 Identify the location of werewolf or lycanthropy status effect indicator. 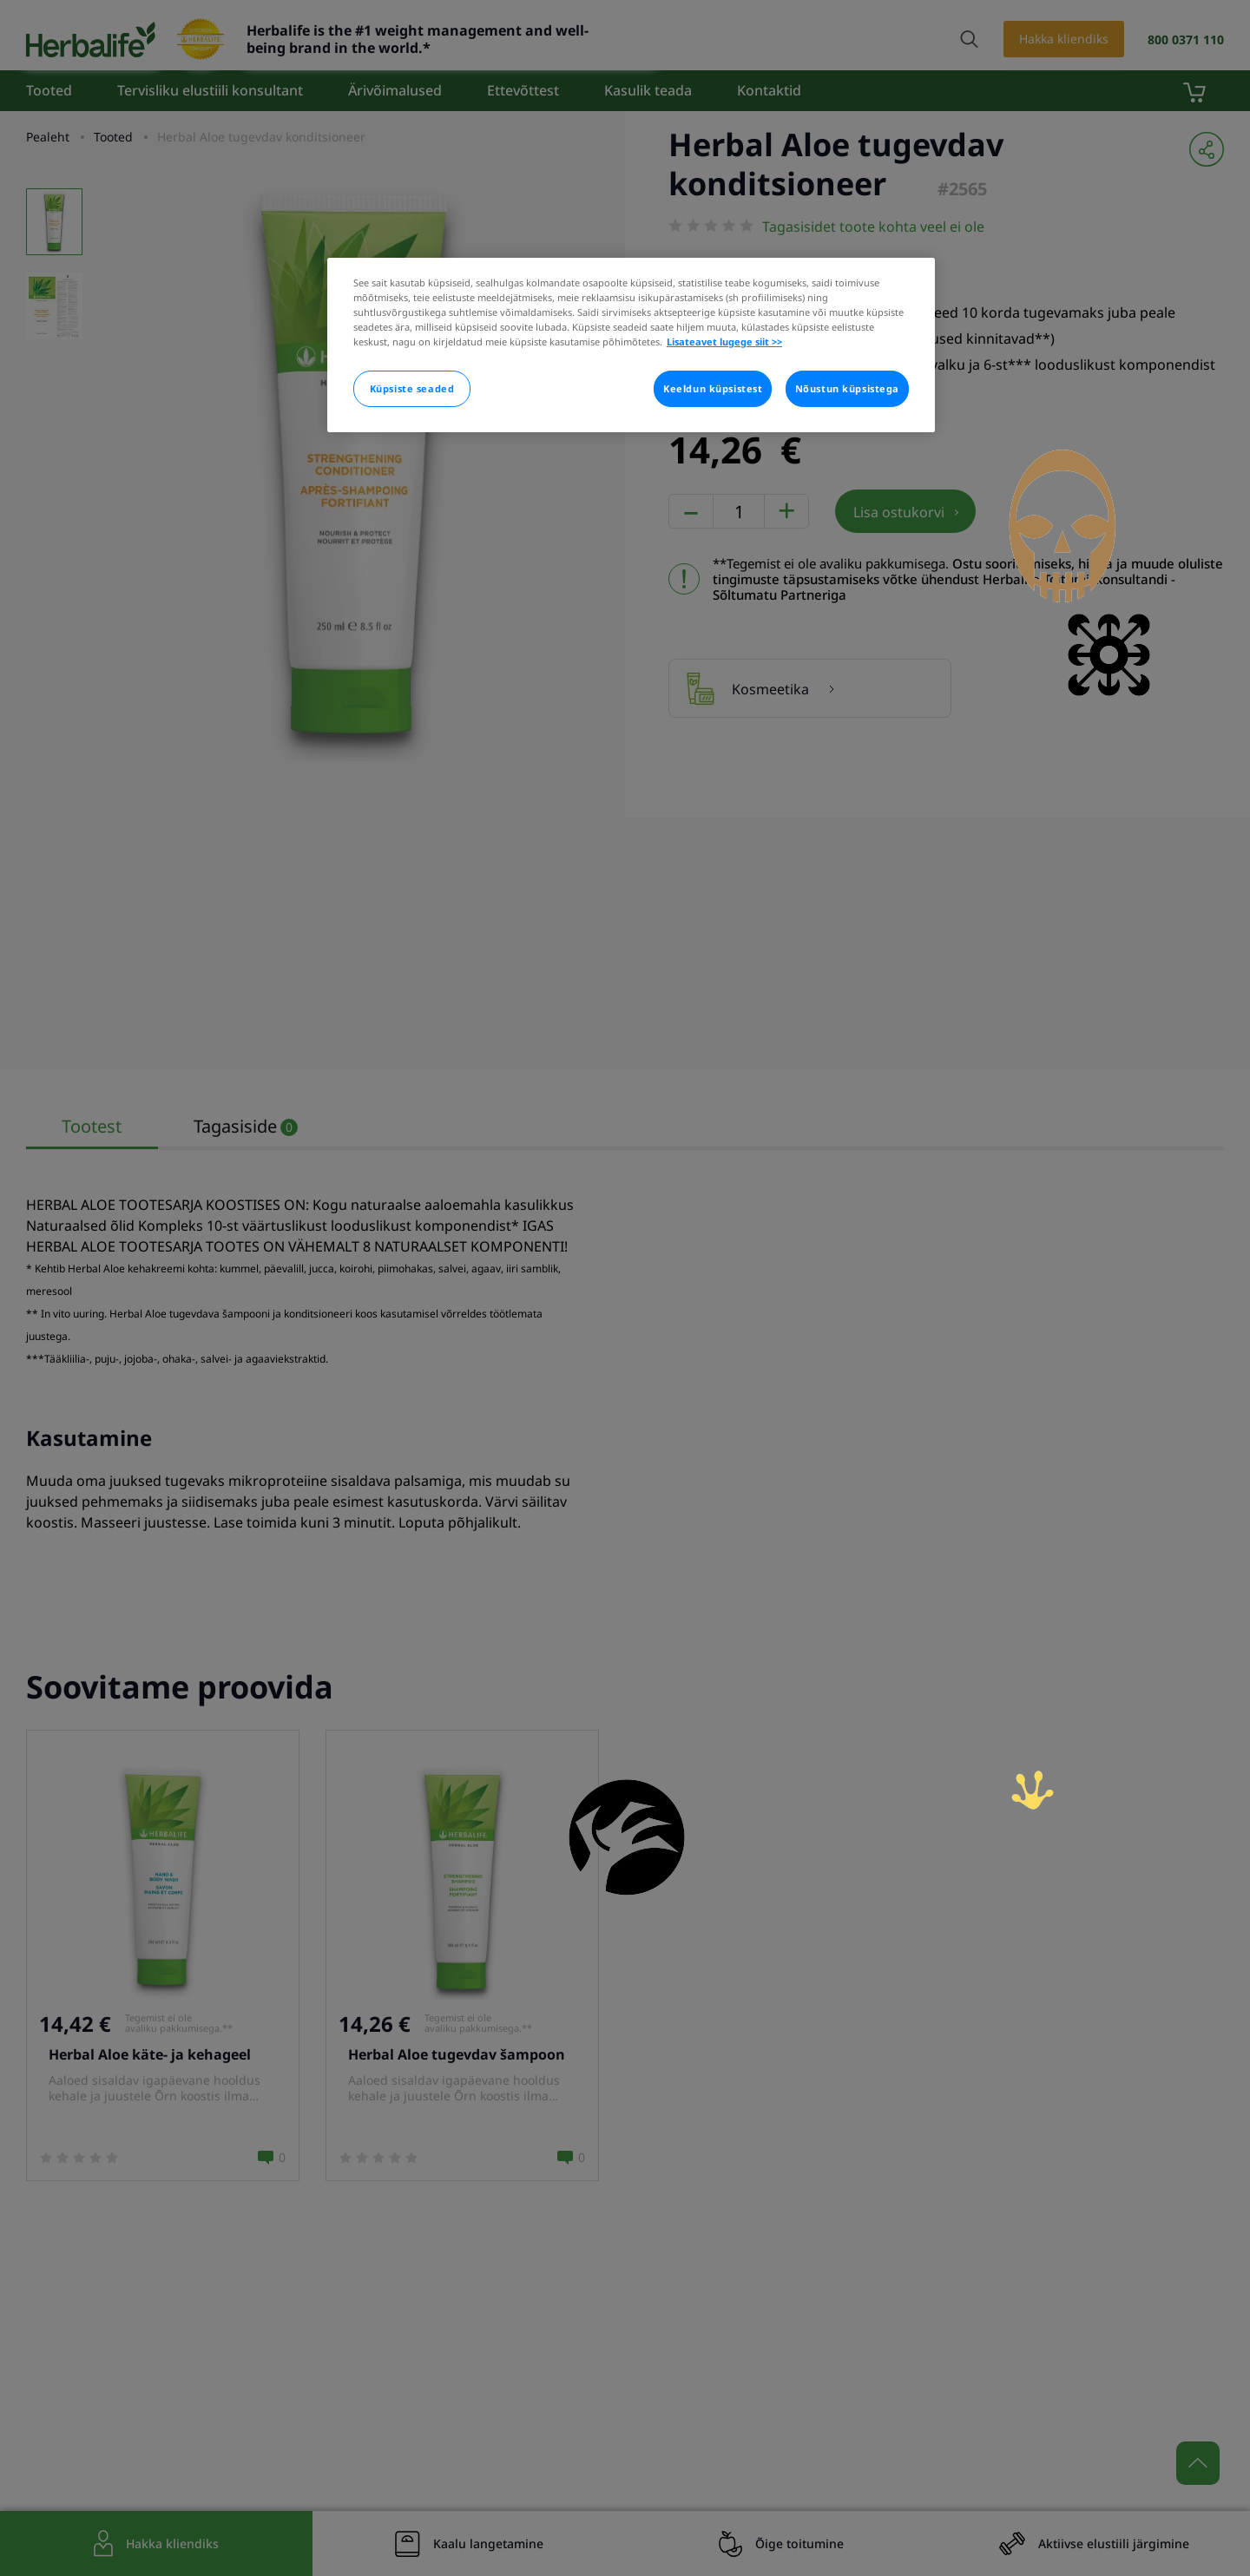
(626, 1836).